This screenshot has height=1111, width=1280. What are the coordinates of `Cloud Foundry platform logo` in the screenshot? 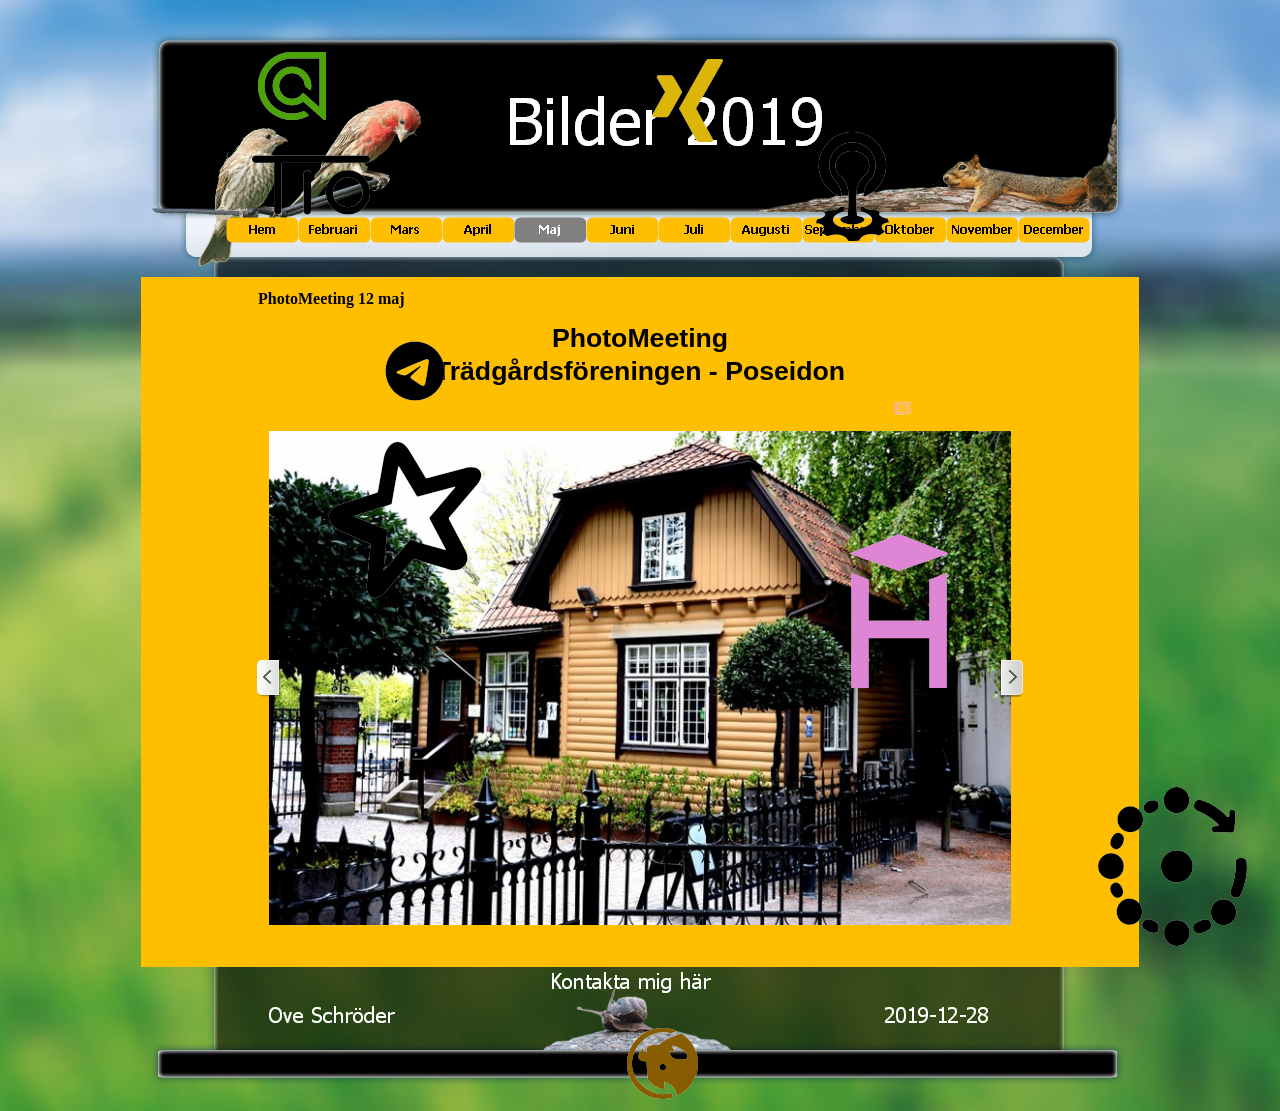 It's located at (852, 186).